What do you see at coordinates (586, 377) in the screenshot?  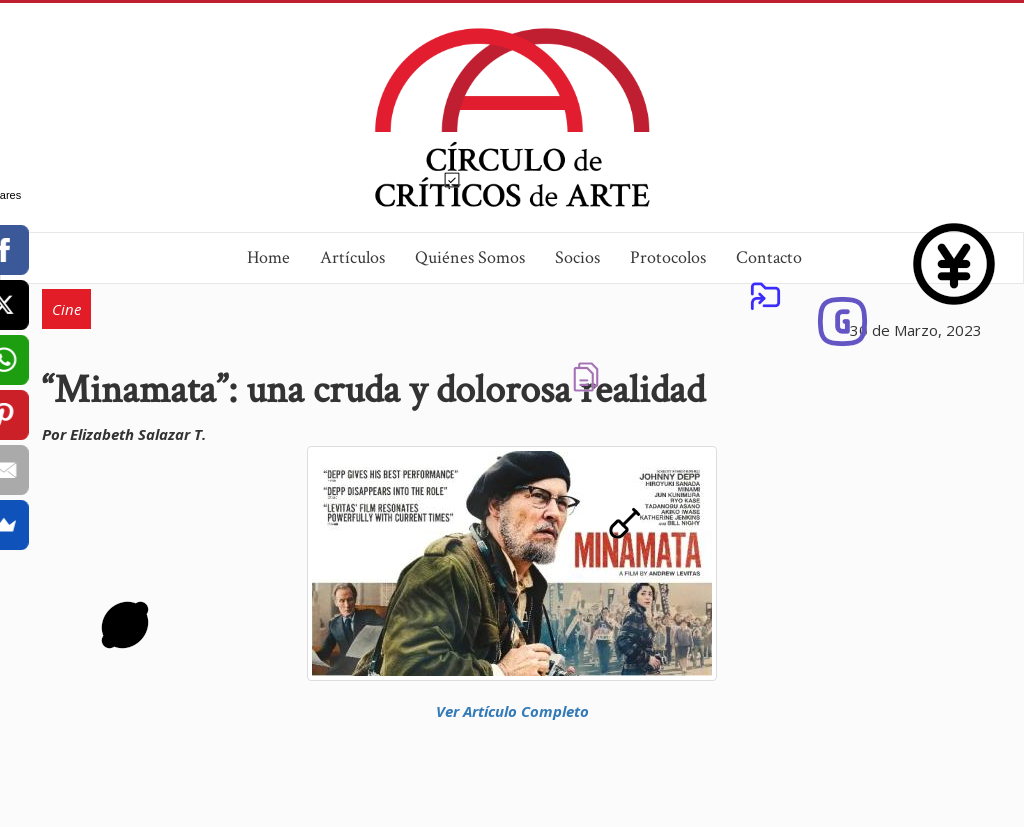 I see `view all files` at bounding box center [586, 377].